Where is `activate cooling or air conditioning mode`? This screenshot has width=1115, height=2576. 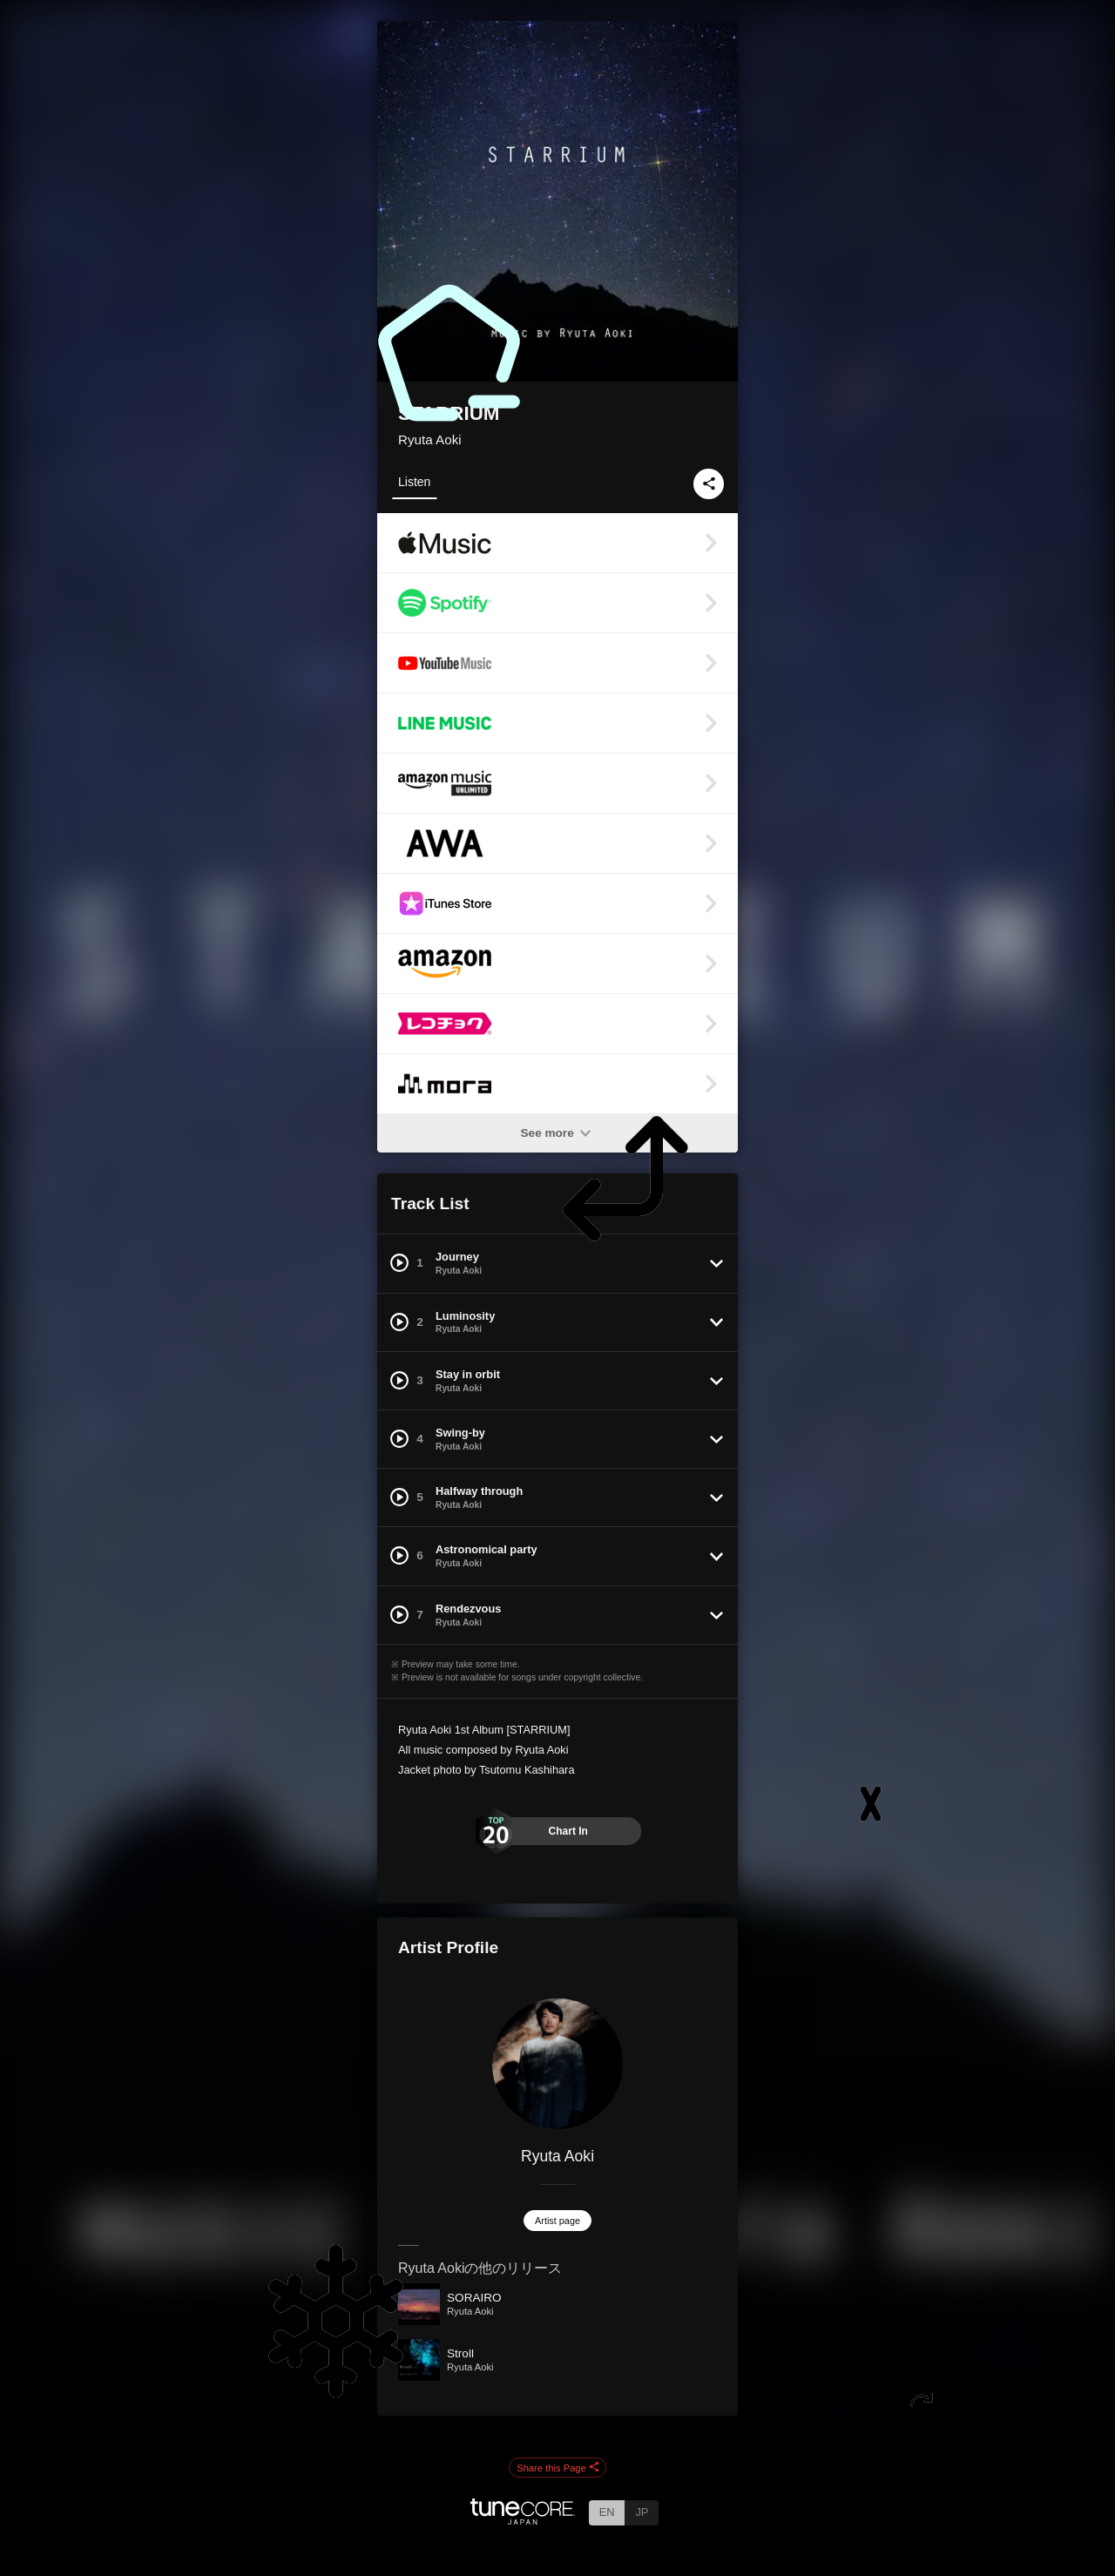 activate cooling or air conditioning mode is located at coordinates (335, 2321).